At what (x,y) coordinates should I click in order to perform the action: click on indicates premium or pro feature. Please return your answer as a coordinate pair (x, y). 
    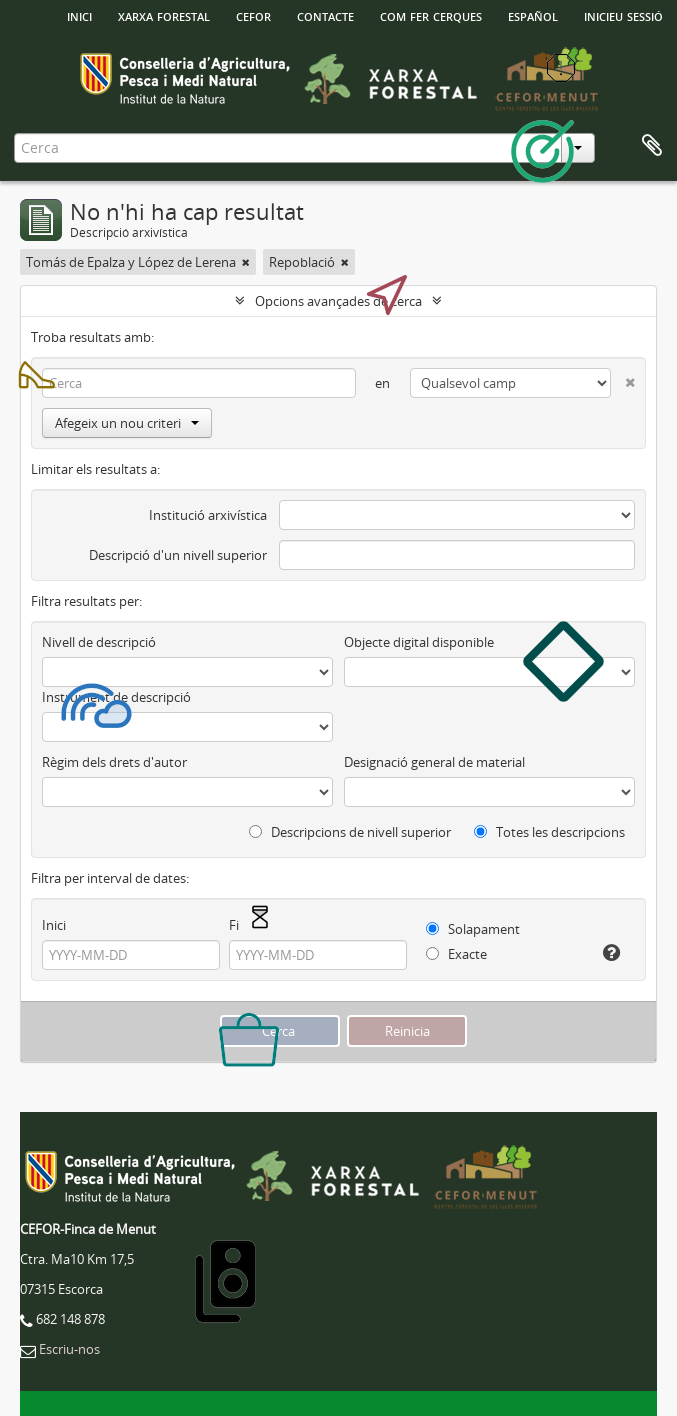
    Looking at the image, I should click on (563, 661).